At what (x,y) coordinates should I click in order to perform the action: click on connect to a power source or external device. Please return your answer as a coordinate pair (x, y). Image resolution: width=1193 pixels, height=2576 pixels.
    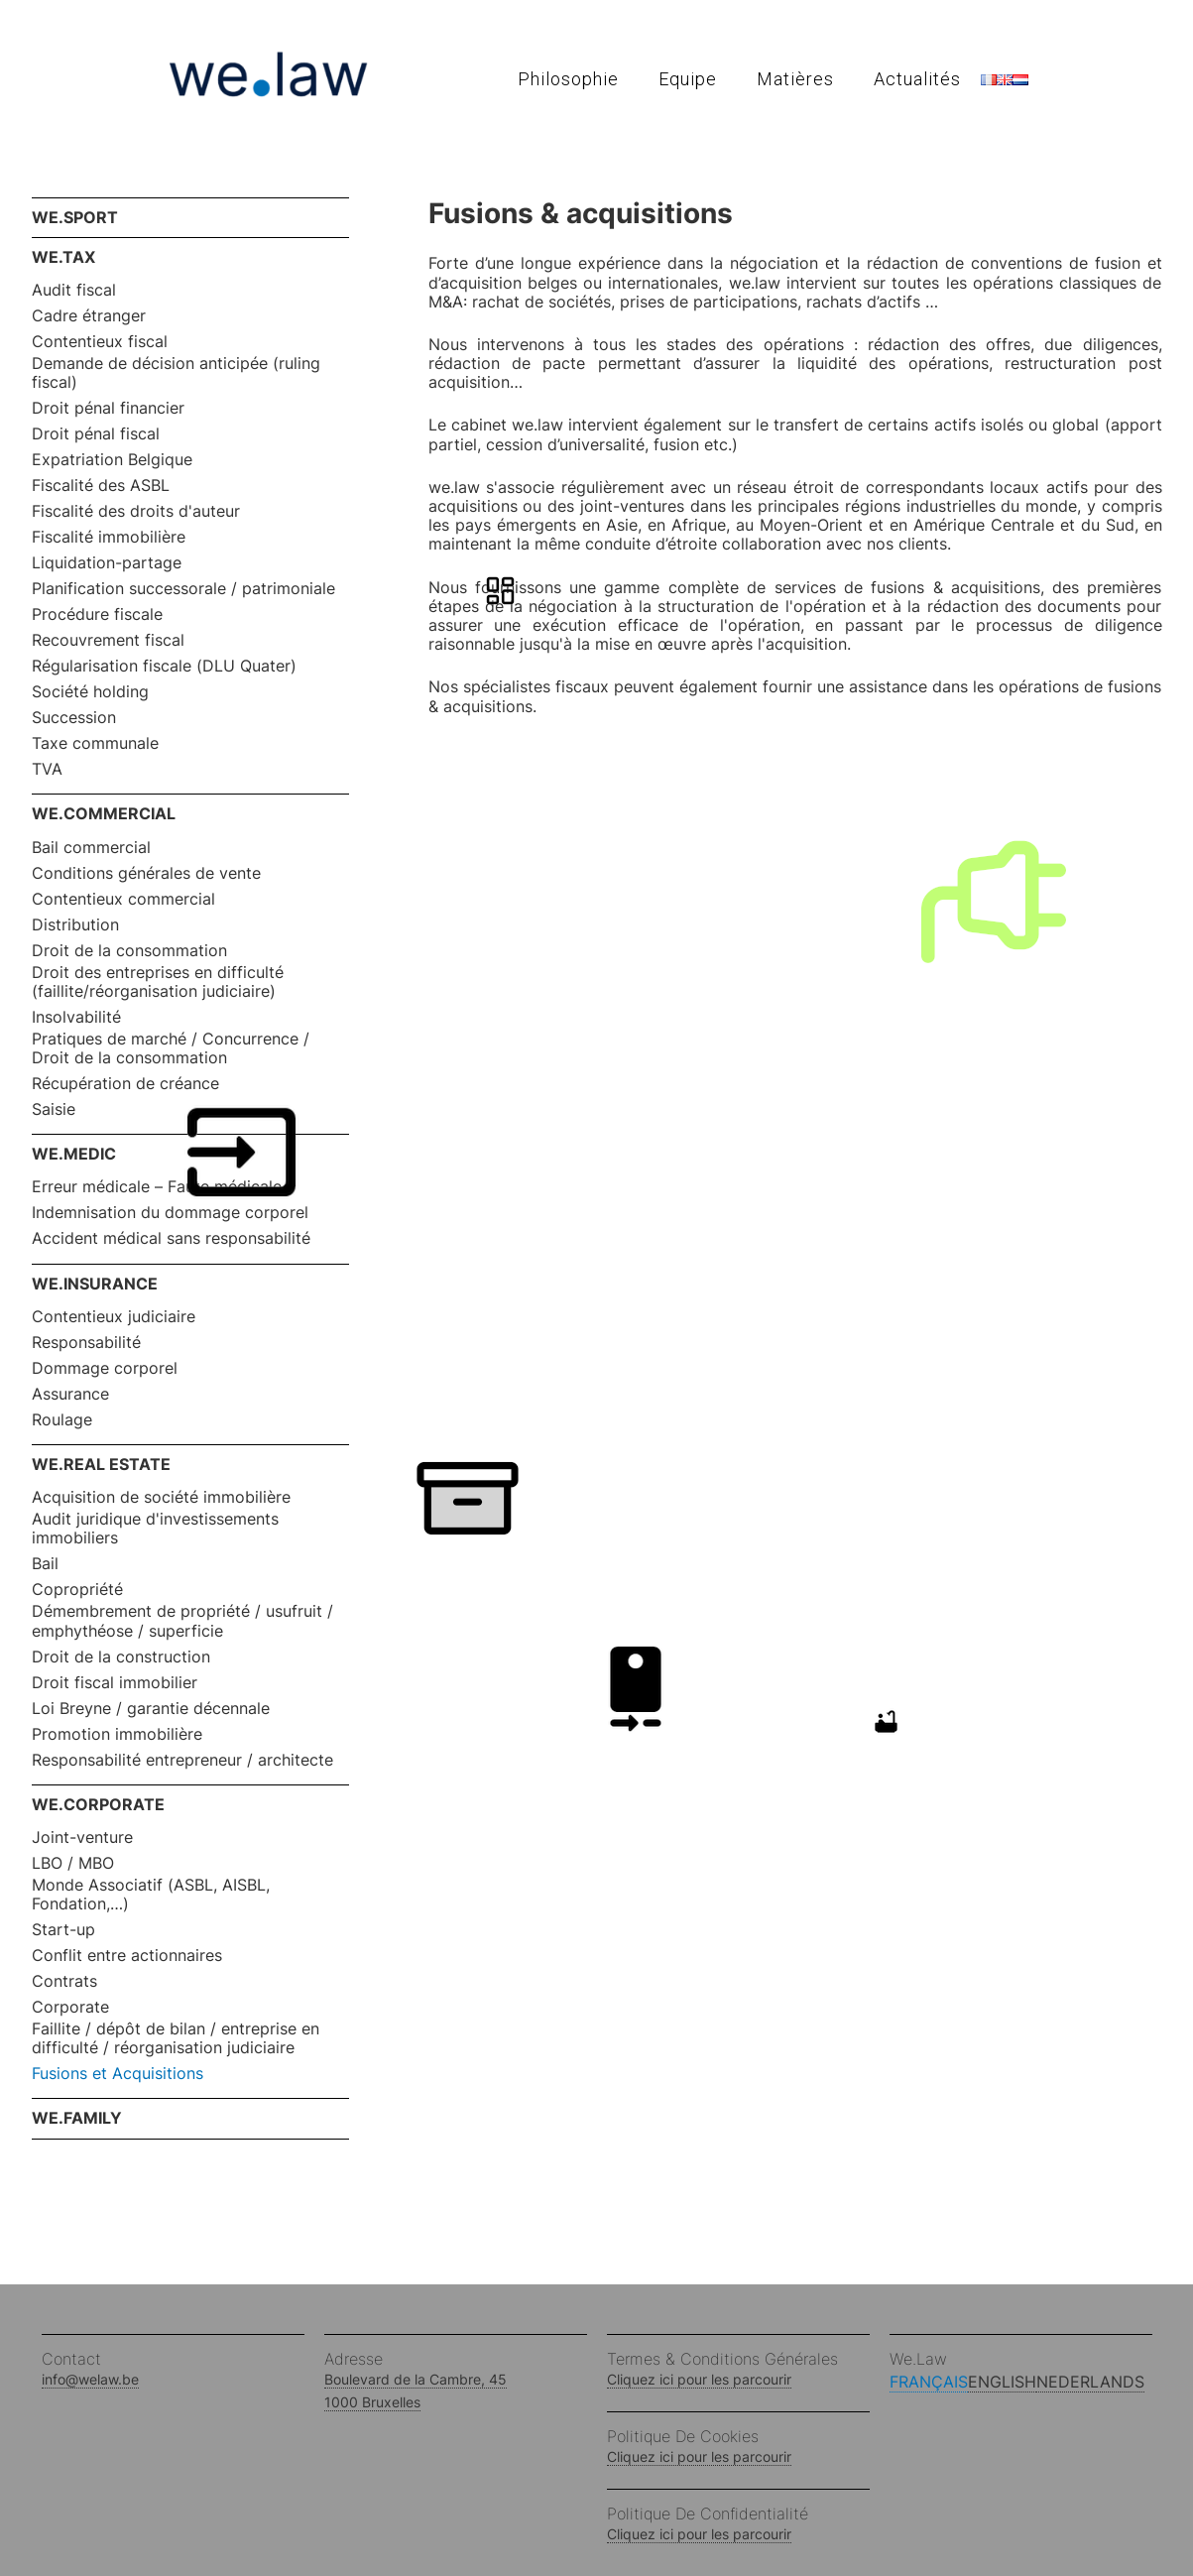
    Looking at the image, I should click on (994, 900).